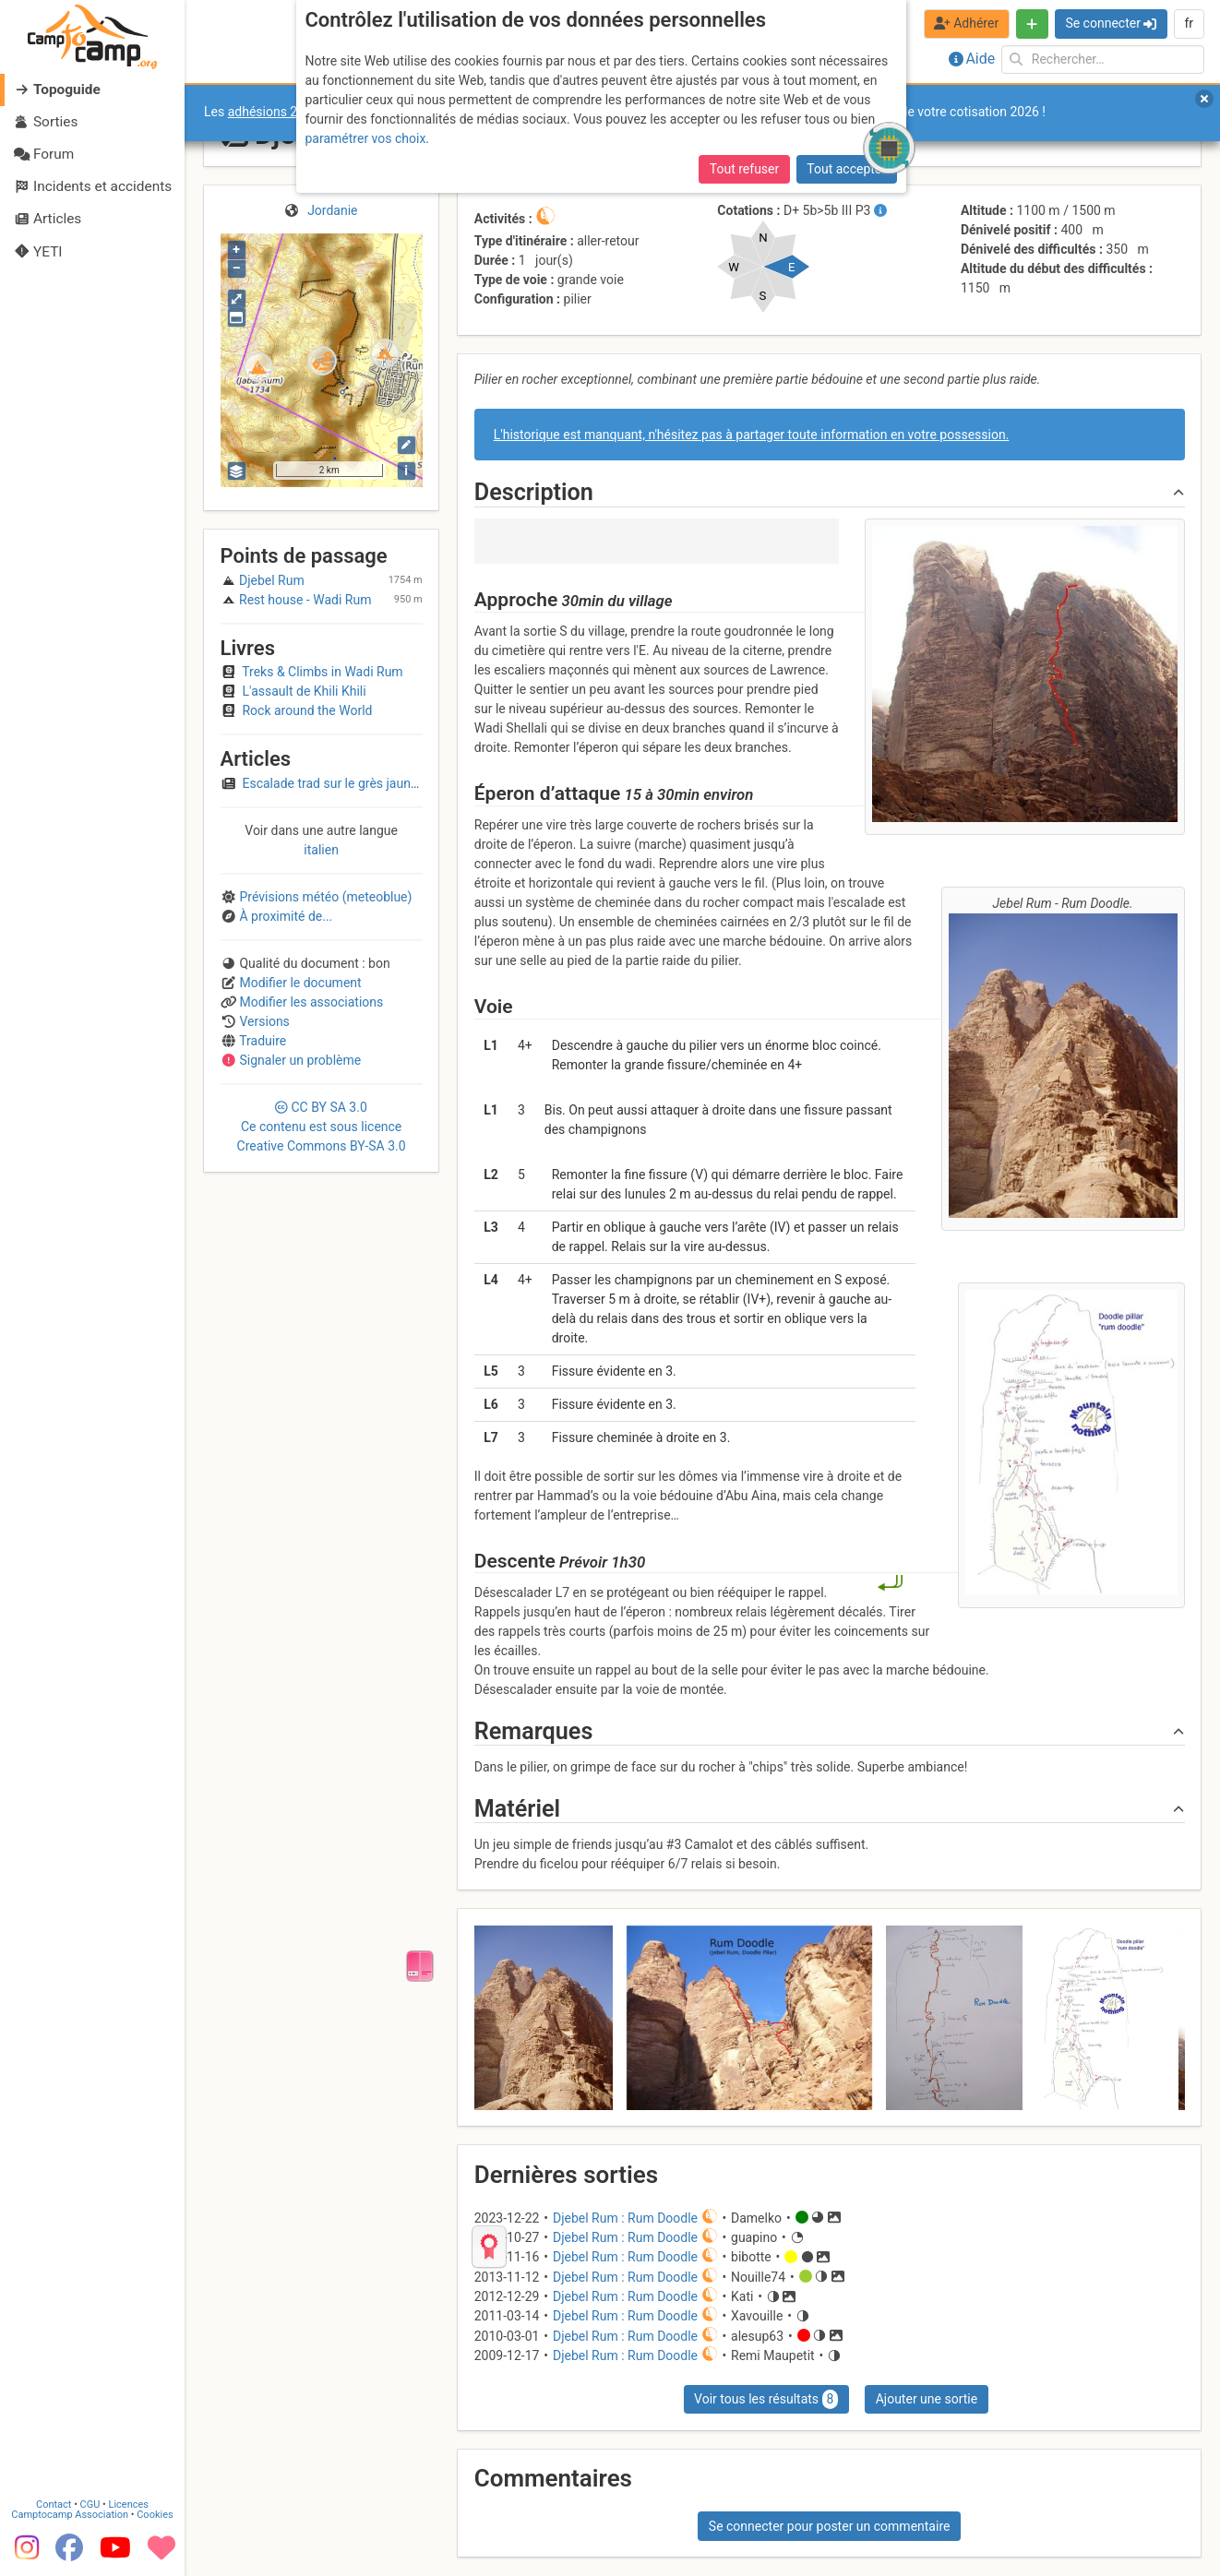 The height and width of the screenshot is (2576, 1220). I want to click on access firmware or system component settings, so click(889, 148).